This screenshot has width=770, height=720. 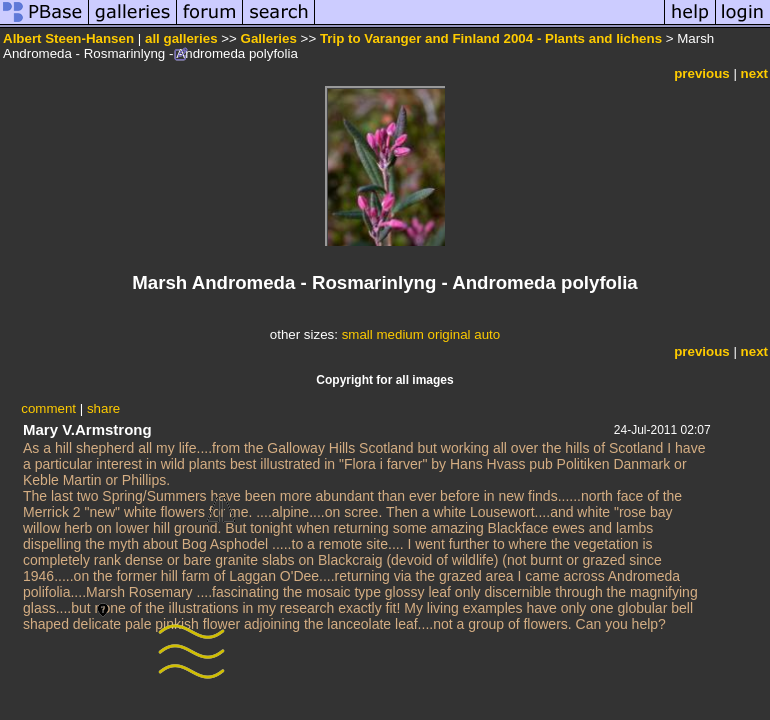 I want to click on unknown or unverified location, so click(x=103, y=610).